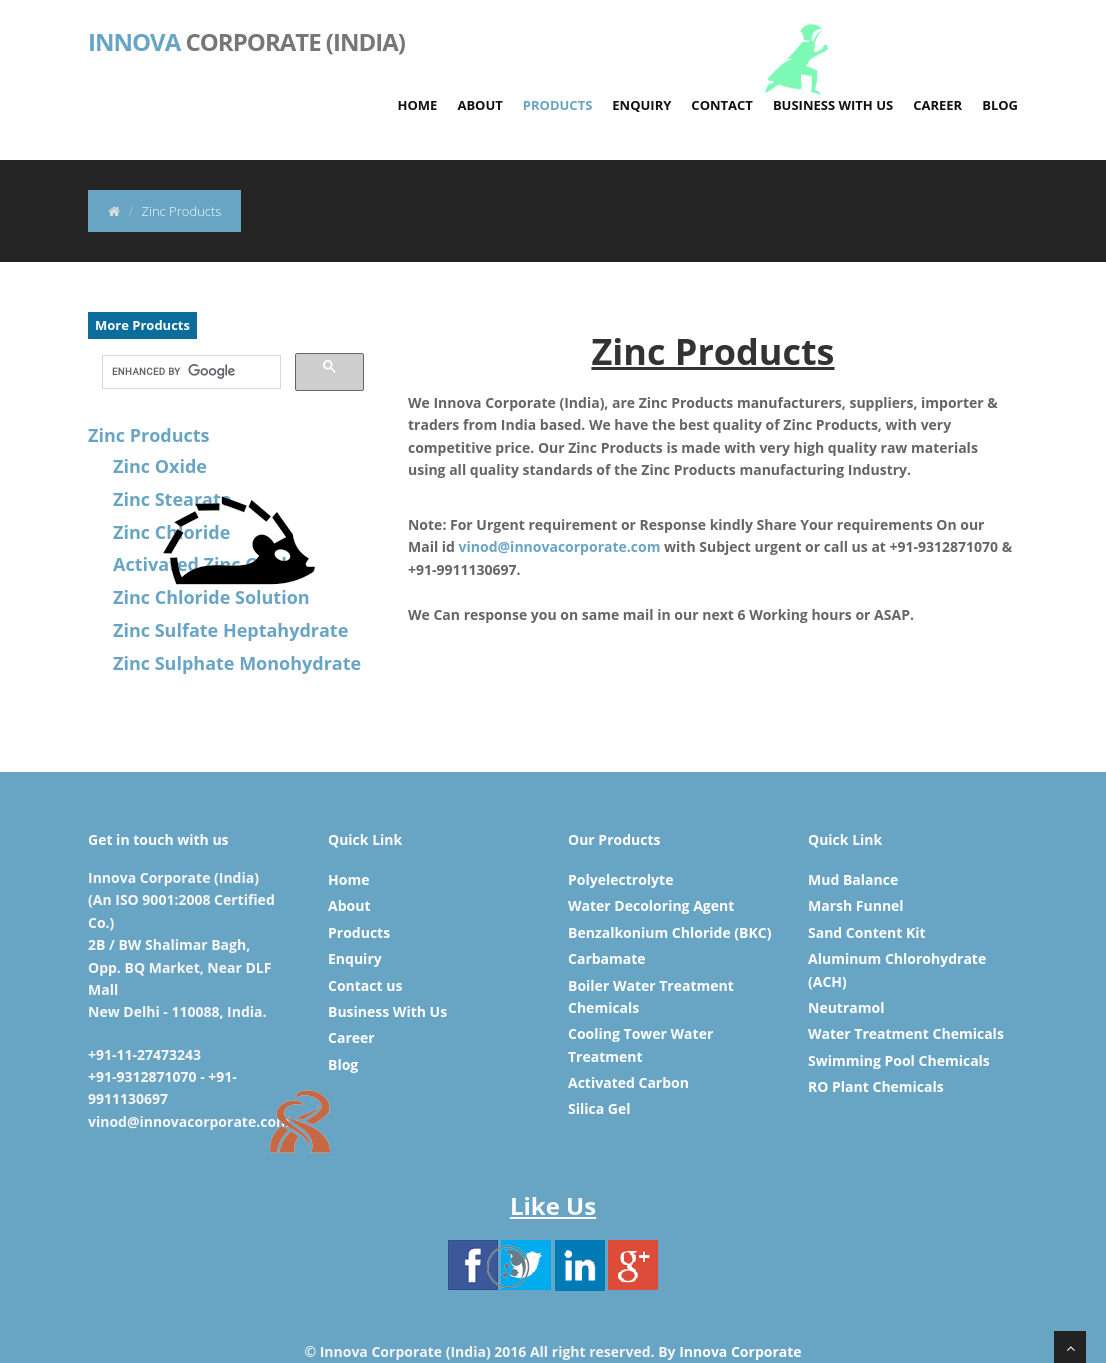  What do you see at coordinates (239, 541) in the screenshot?
I see `decorative animal icon for games or profiles` at bounding box center [239, 541].